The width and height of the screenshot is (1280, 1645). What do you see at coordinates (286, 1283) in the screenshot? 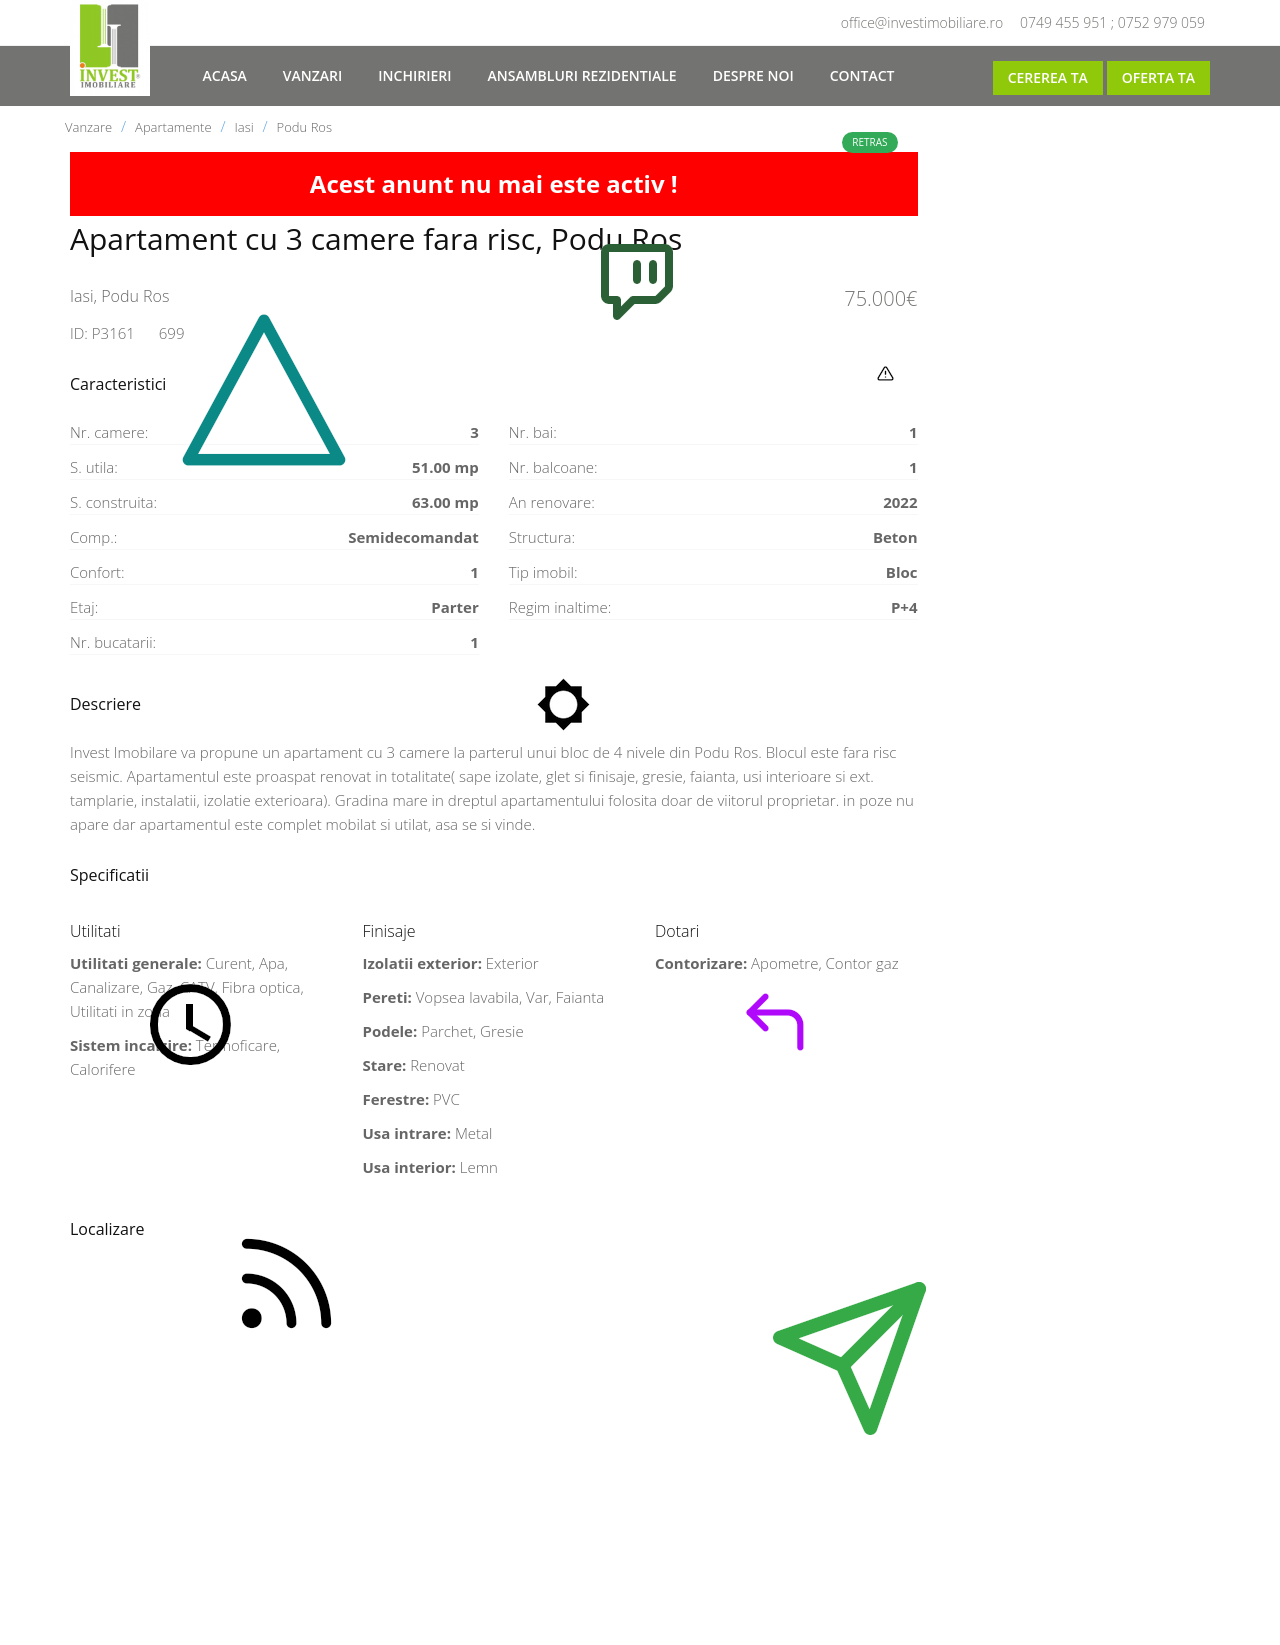
I see `subscribe to RSS feed` at bounding box center [286, 1283].